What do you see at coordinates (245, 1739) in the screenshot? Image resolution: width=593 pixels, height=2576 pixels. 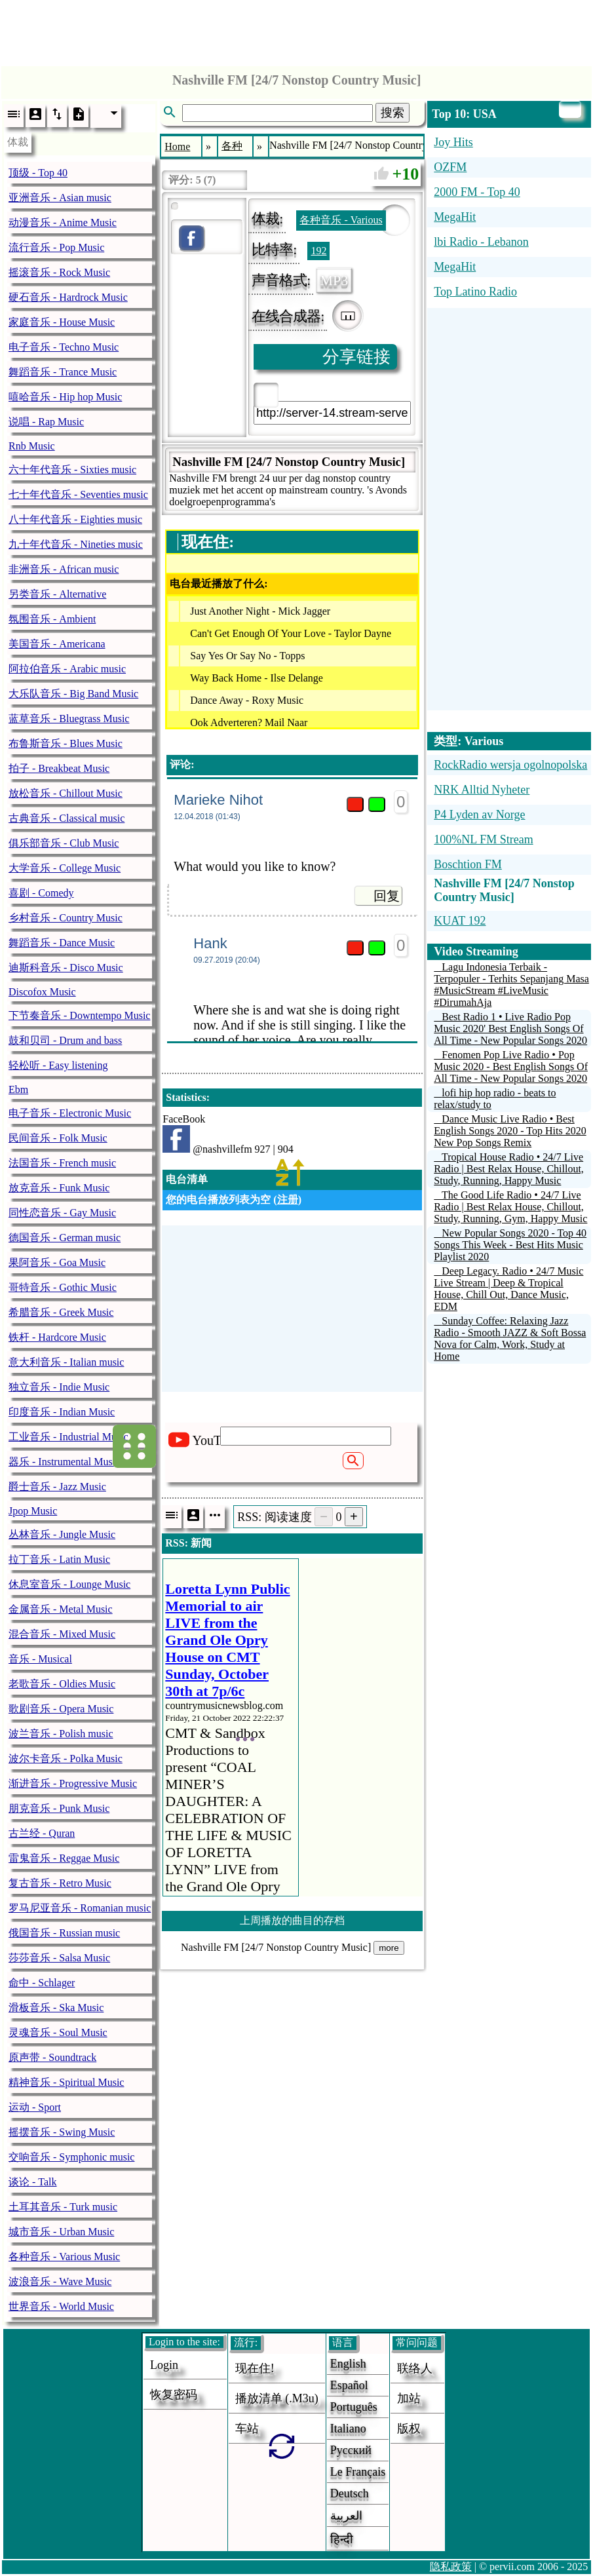 I see `access more options or actions` at bounding box center [245, 1739].